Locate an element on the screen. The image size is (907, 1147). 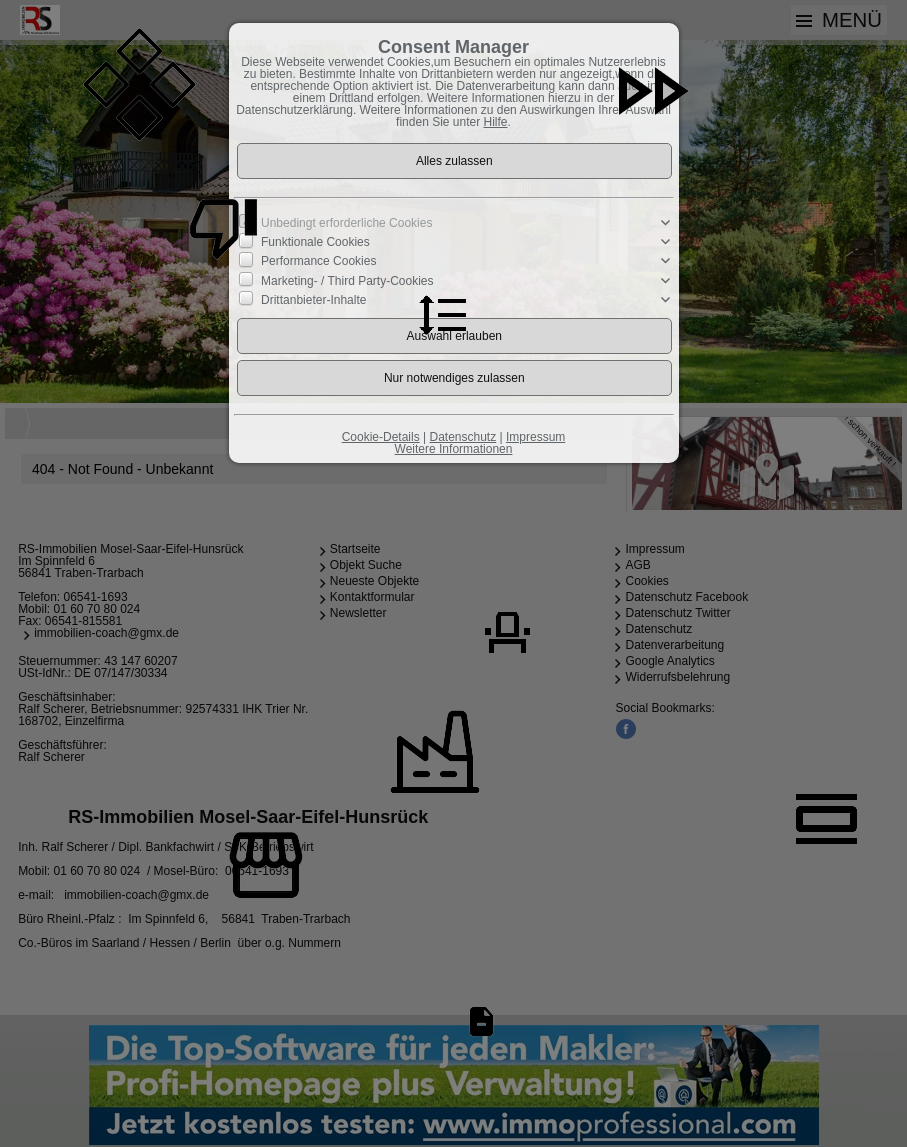
view or select your seat assignment is located at coordinates (507, 632).